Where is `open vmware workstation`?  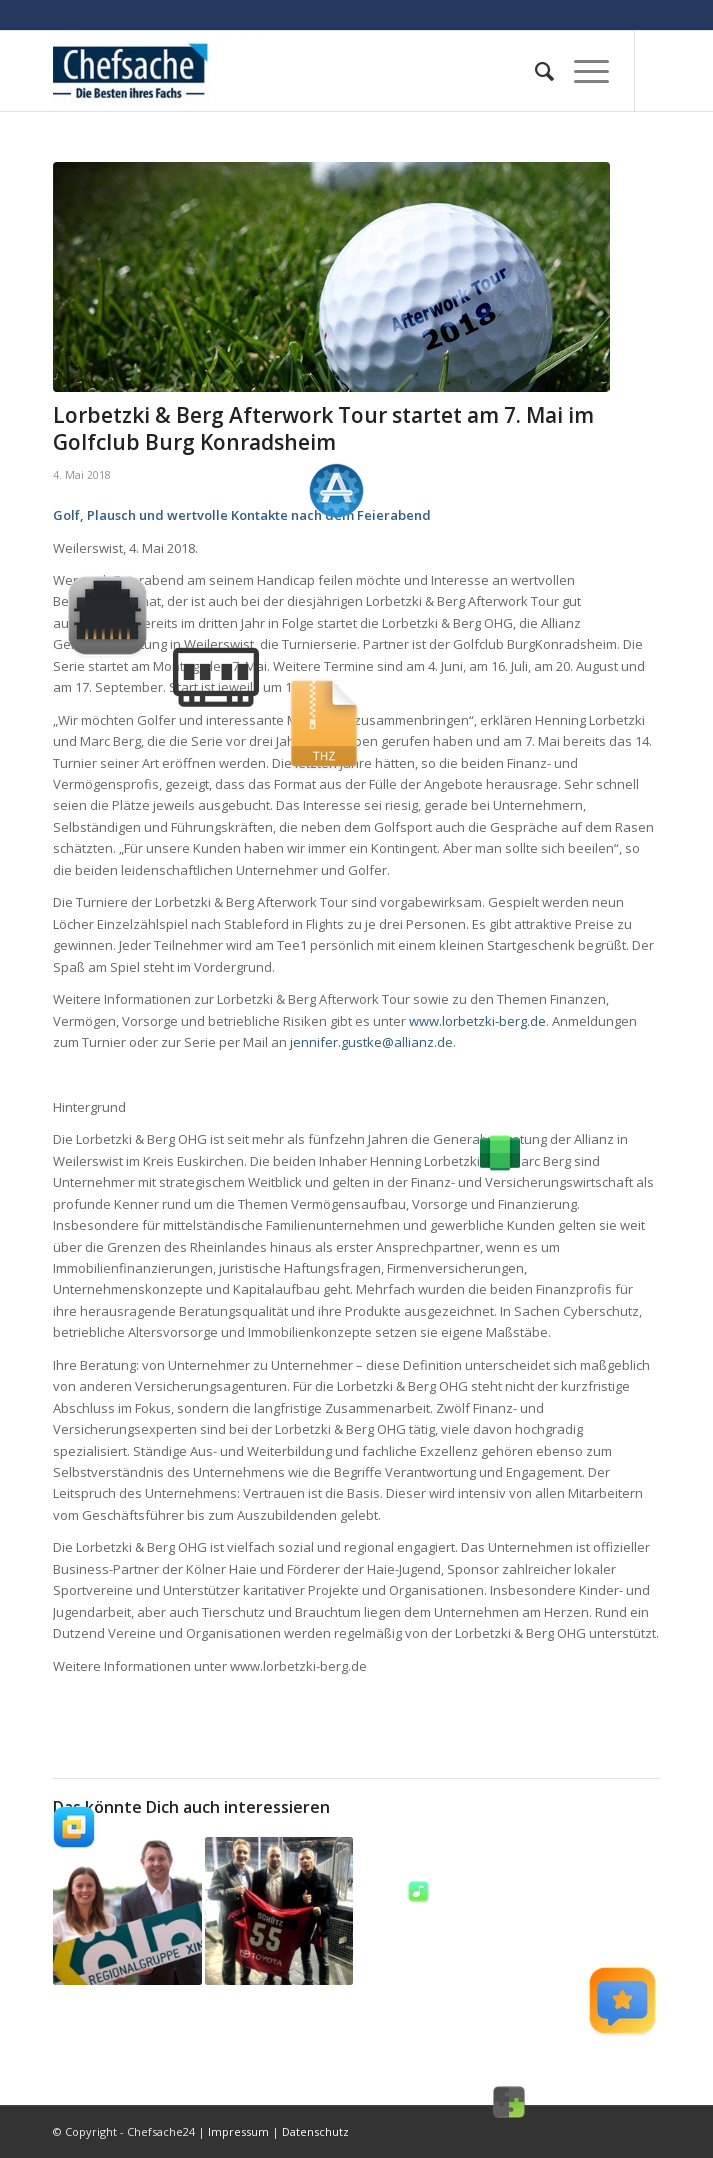 open vmware workstation is located at coordinates (74, 1827).